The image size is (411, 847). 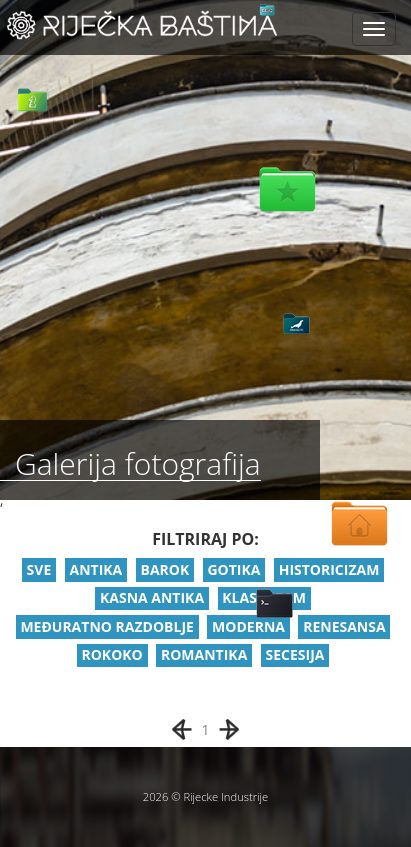 What do you see at coordinates (359, 523) in the screenshot?
I see `access your home folder` at bounding box center [359, 523].